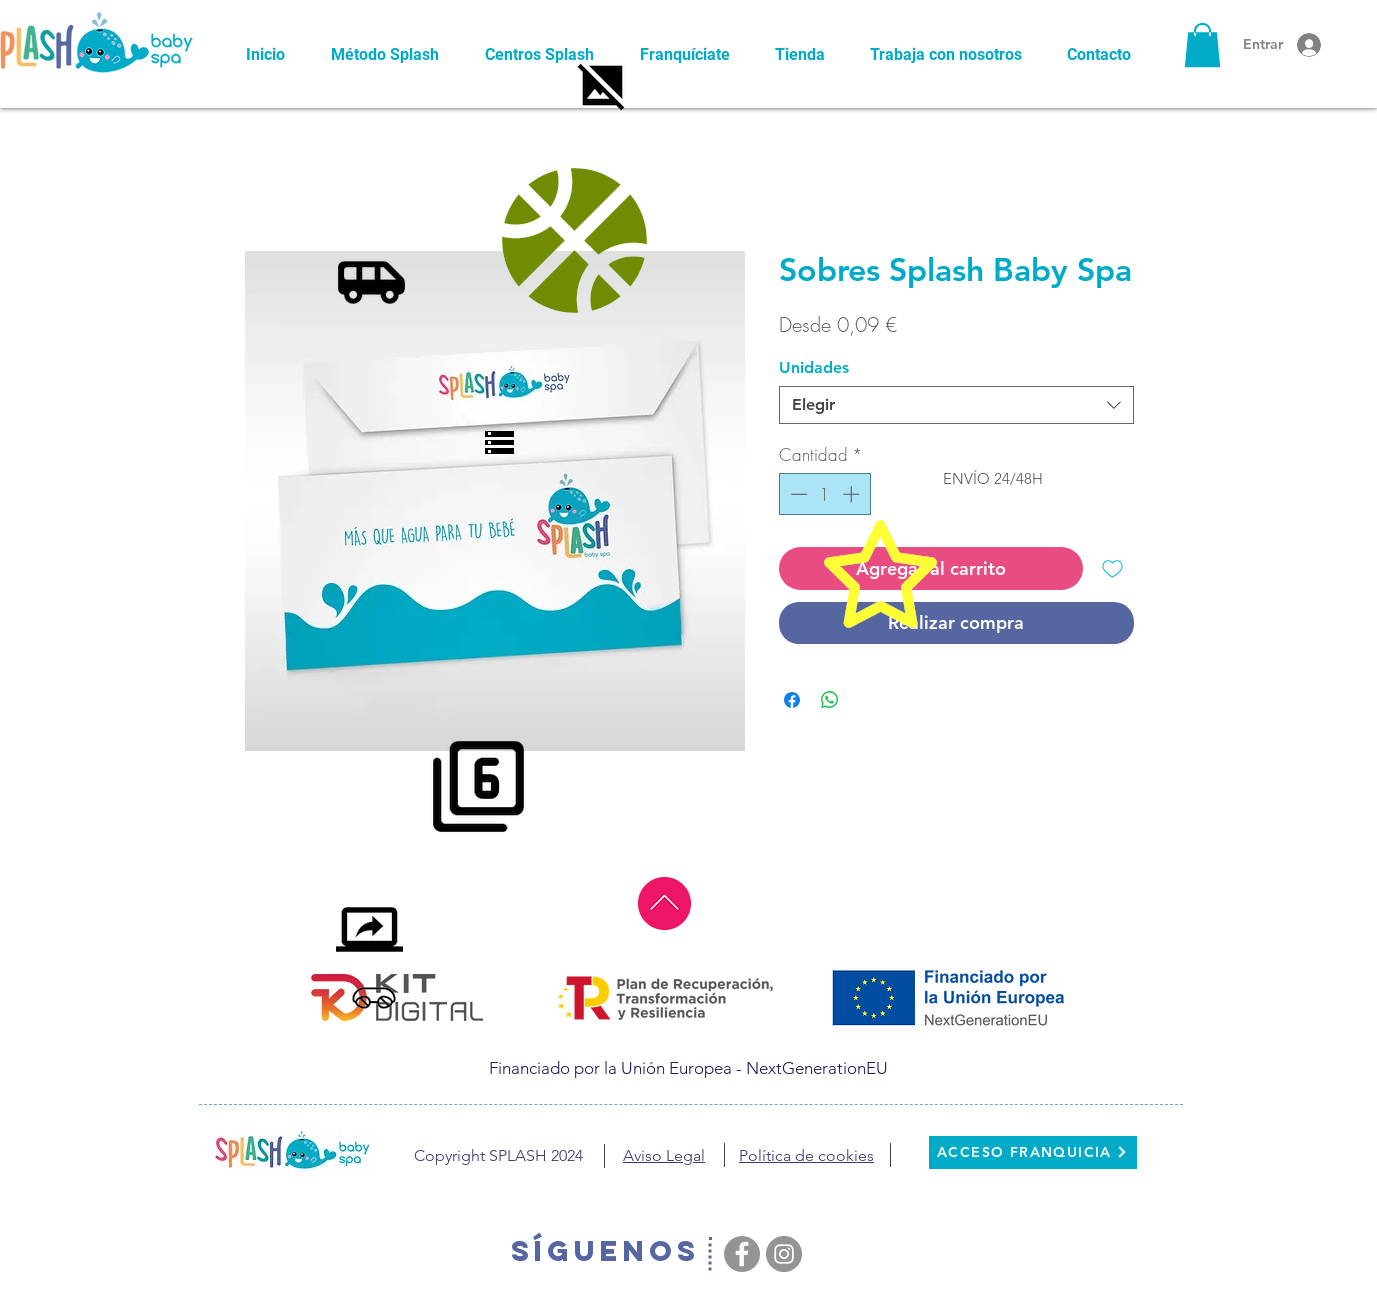  Describe the element at coordinates (602, 85) in the screenshot. I see `image failed to load or is unavailable` at that location.